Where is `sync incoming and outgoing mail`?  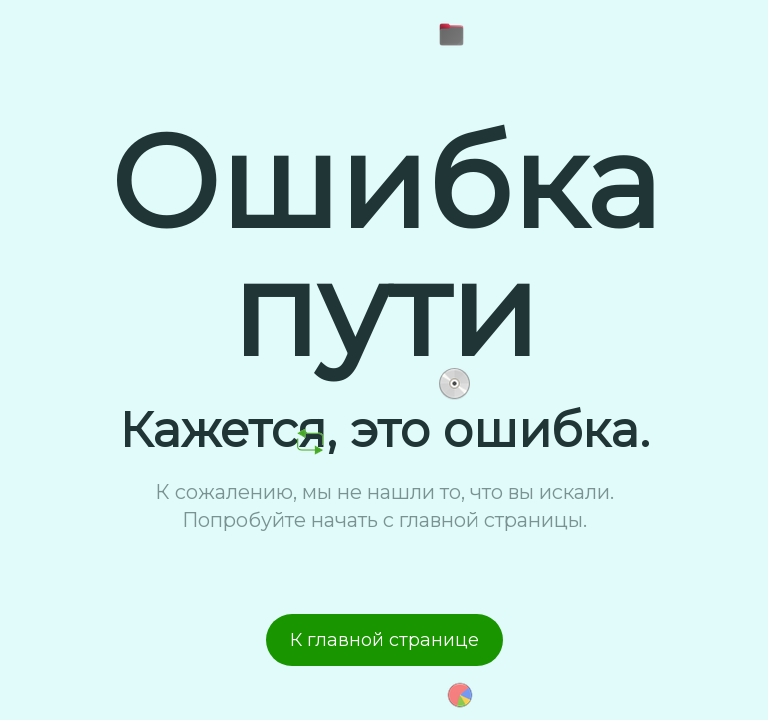 sync incoming and outgoing mail is located at coordinates (310, 441).